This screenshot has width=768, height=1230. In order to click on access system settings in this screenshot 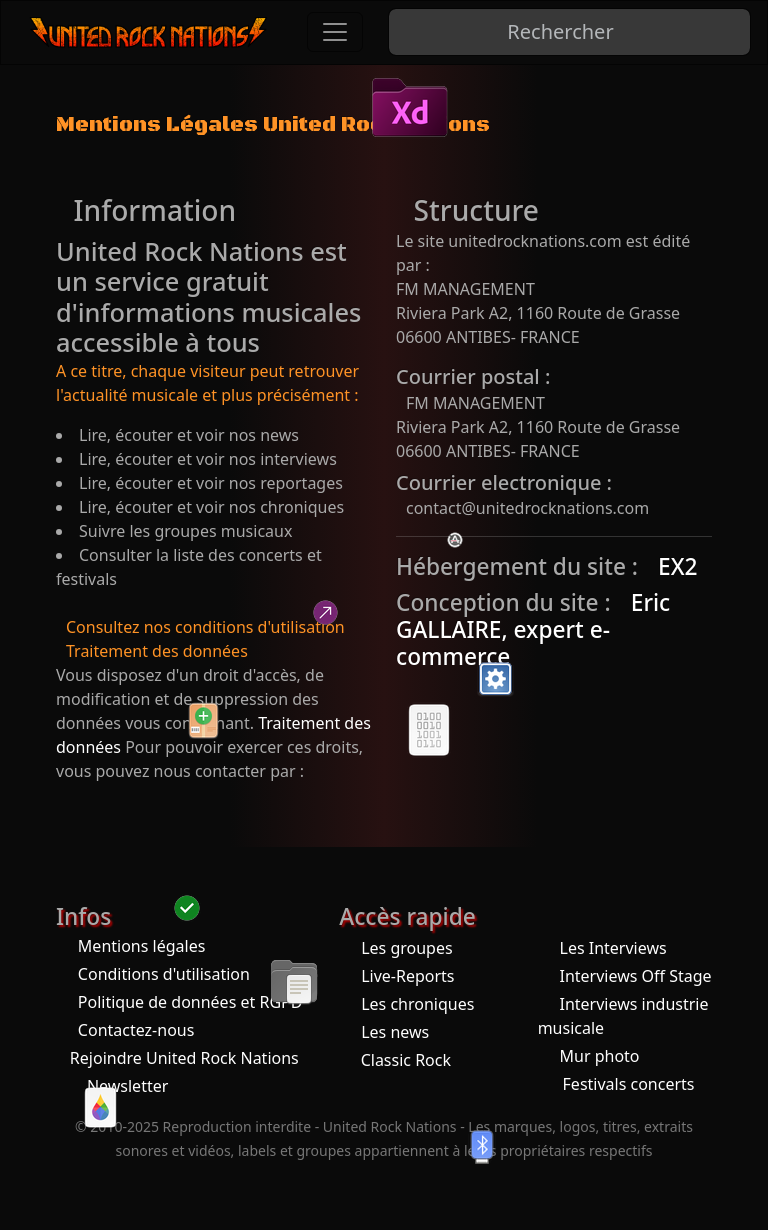, I will do `click(495, 680)`.